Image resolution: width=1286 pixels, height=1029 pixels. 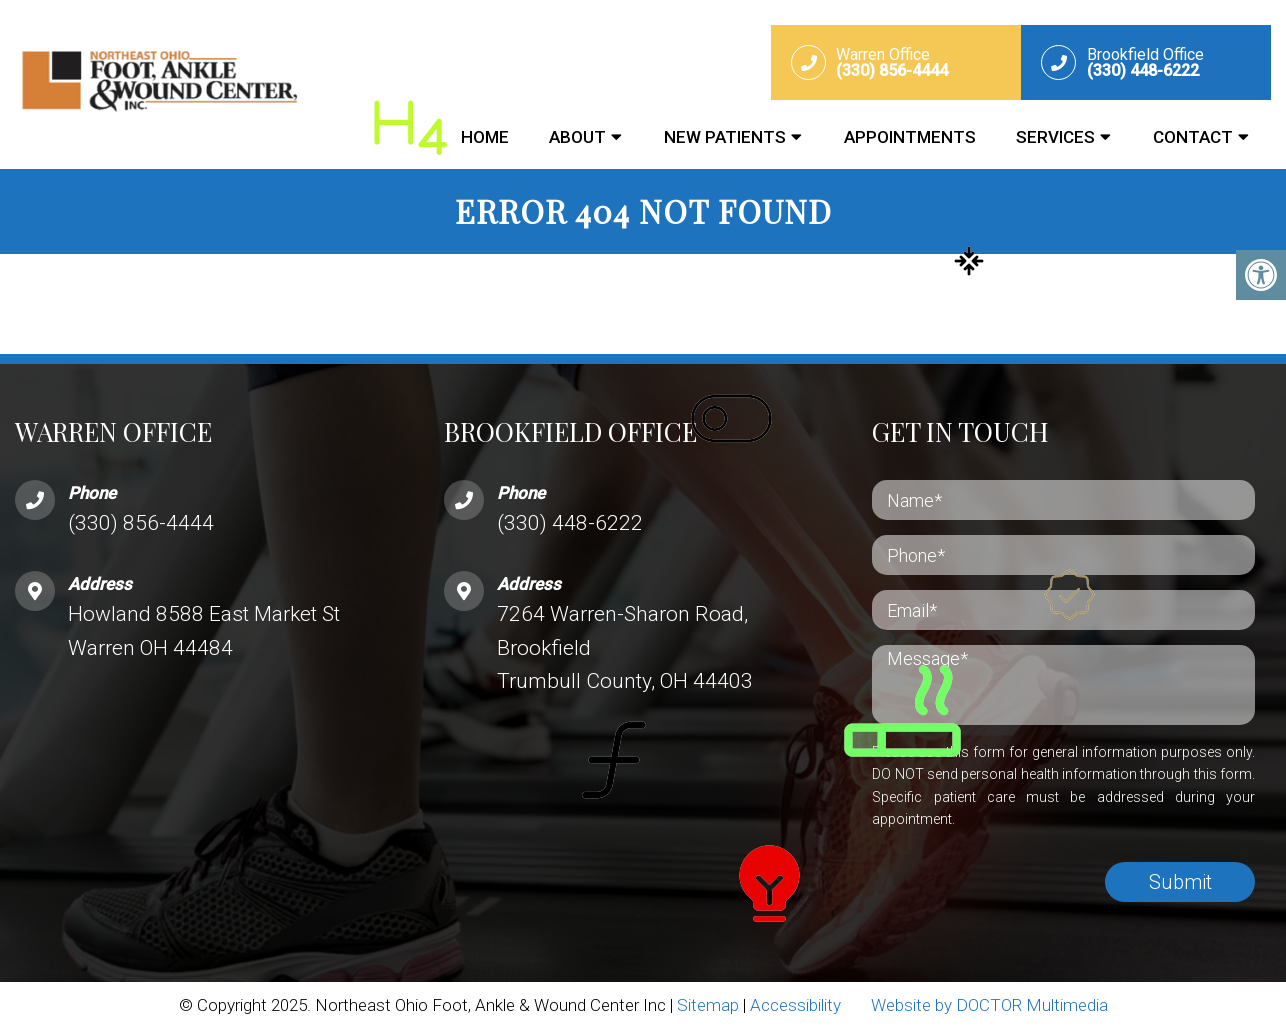 I want to click on access function or formula editor, so click(x=614, y=760).